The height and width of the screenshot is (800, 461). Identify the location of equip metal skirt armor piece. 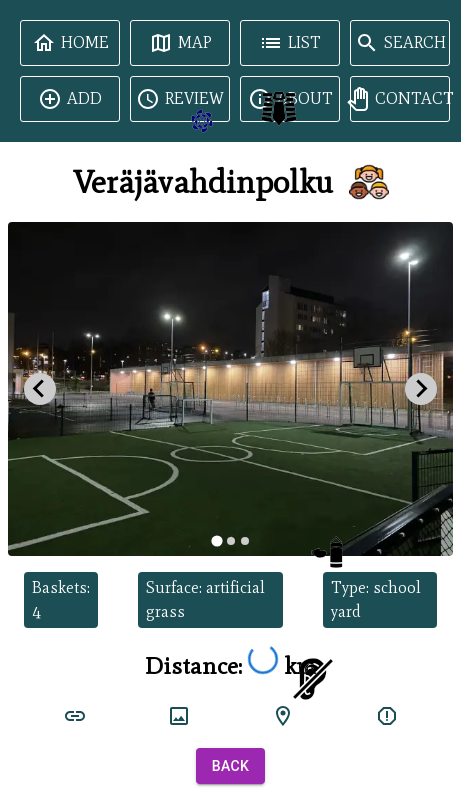
(279, 109).